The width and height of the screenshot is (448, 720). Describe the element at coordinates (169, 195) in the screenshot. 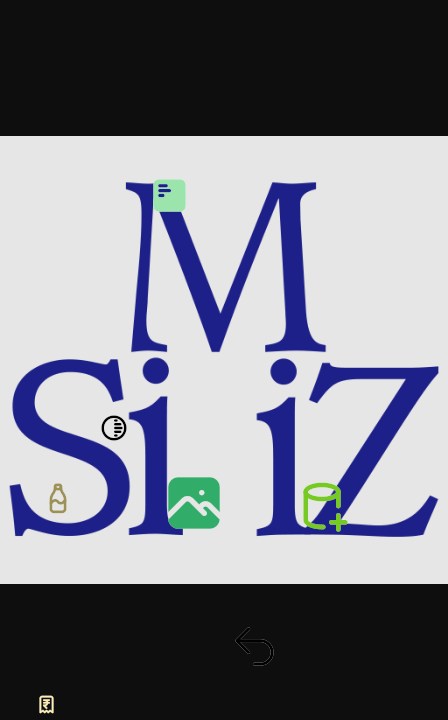

I see `align content to top-left of container` at that location.